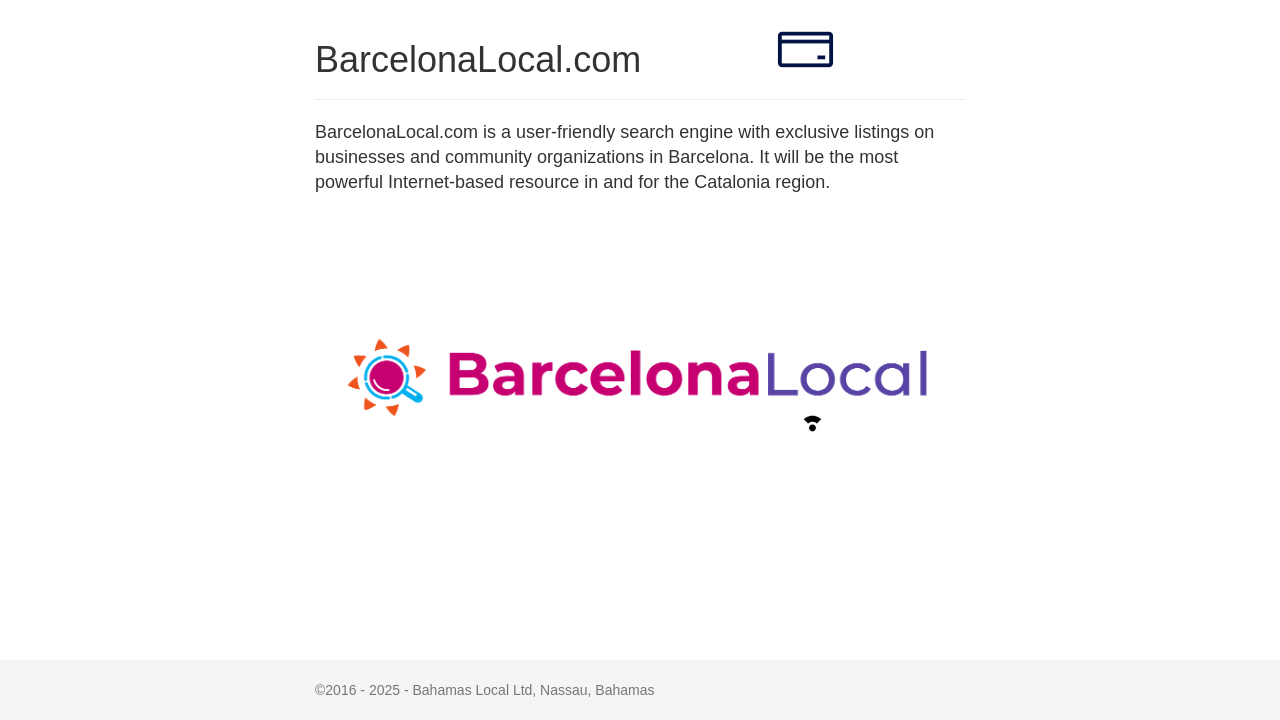 This screenshot has height=720, width=1280. Describe the element at coordinates (812, 423) in the screenshot. I see `calibrate compass or direction sensor` at that location.